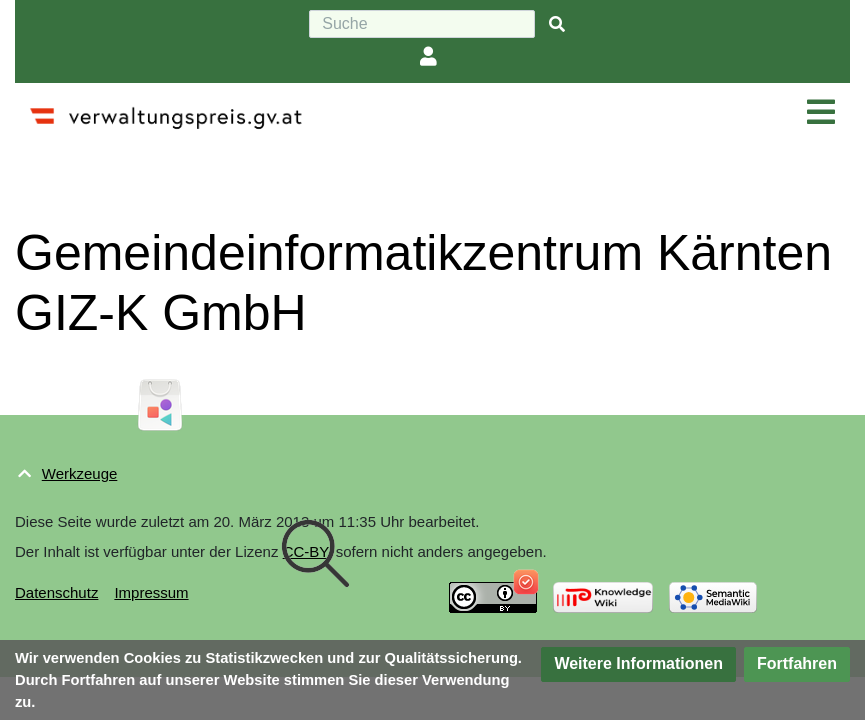 Image resolution: width=865 pixels, height=720 pixels. I want to click on open the software center to browse and install apps, so click(160, 405).